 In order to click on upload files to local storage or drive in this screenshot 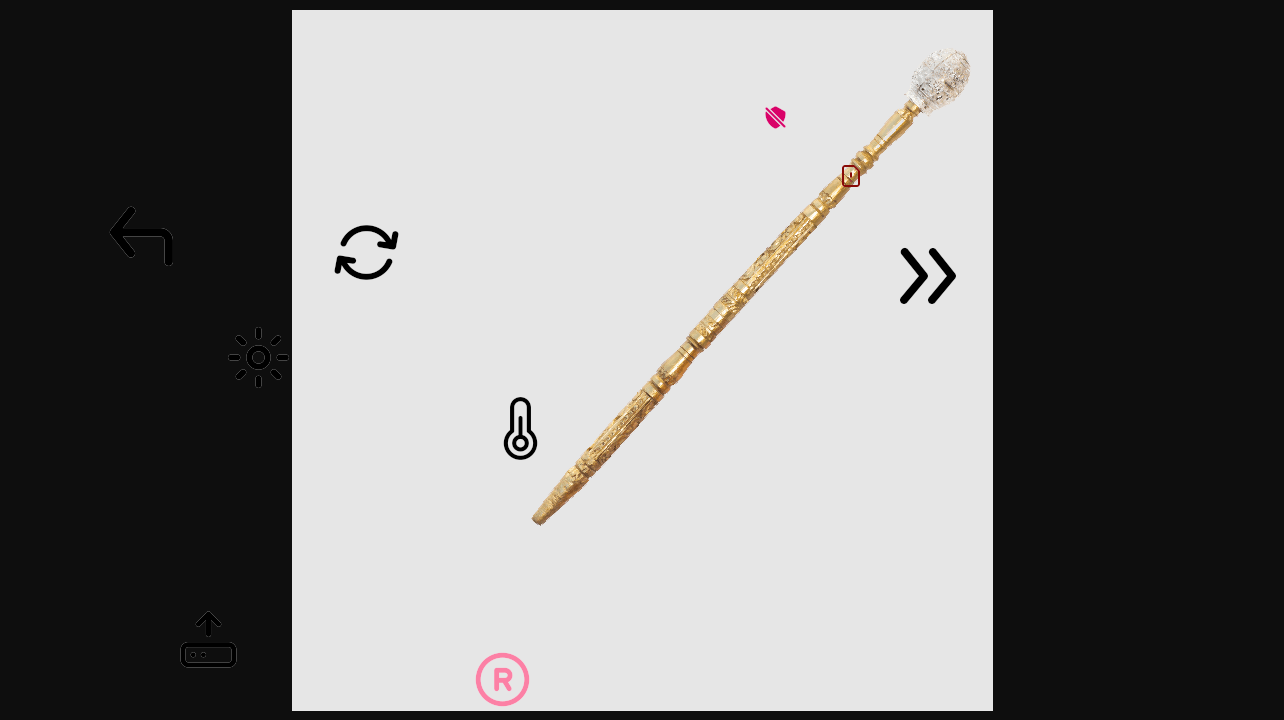, I will do `click(208, 639)`.